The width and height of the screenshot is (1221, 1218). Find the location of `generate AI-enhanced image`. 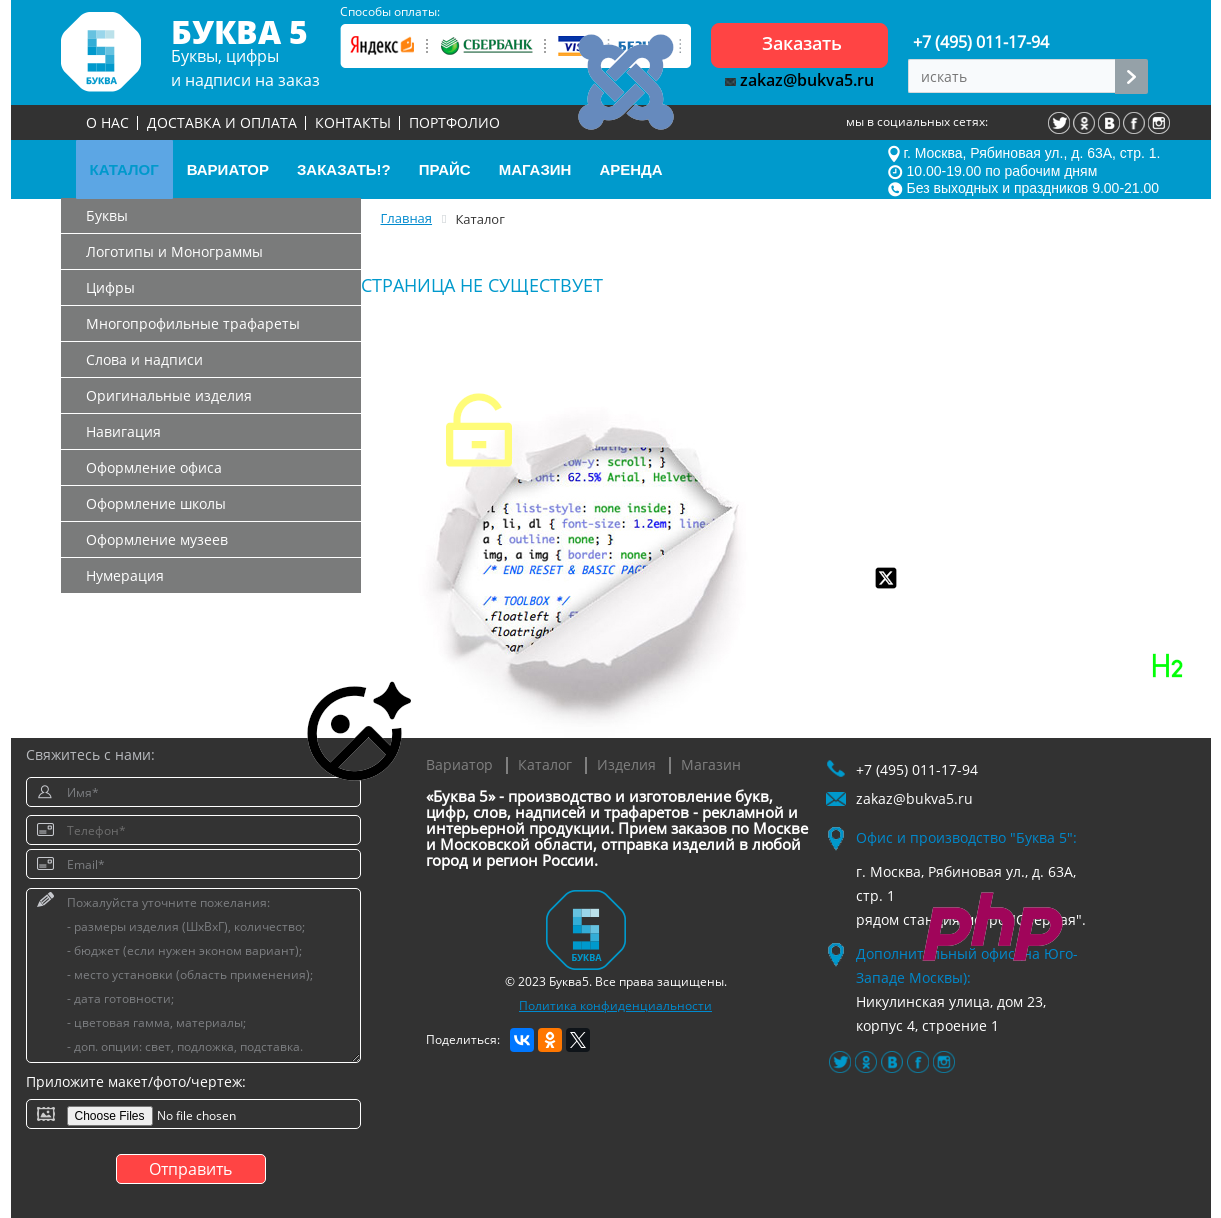

generate AI-enhanced image is located at coordinates (354, 733).